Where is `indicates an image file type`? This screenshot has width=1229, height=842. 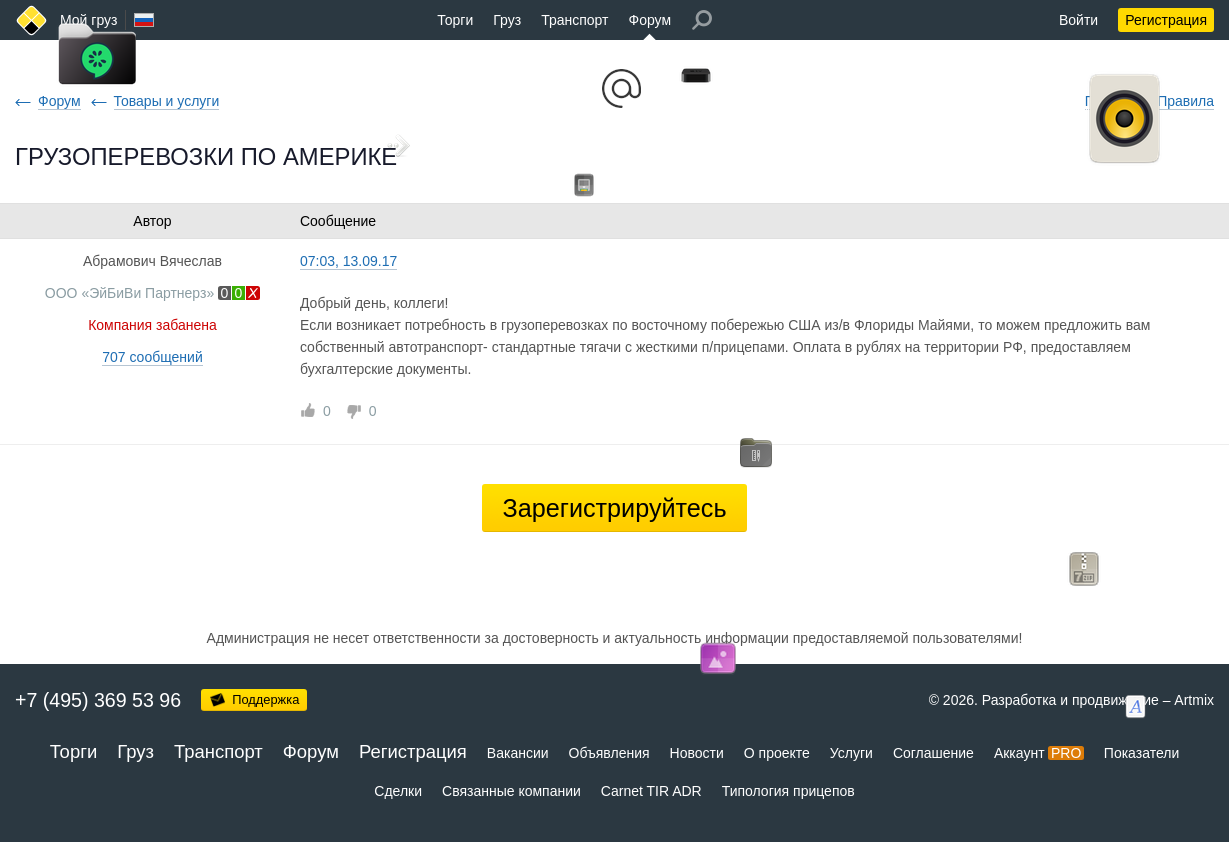
indicates an image file type is located at coordinates (718, 657).